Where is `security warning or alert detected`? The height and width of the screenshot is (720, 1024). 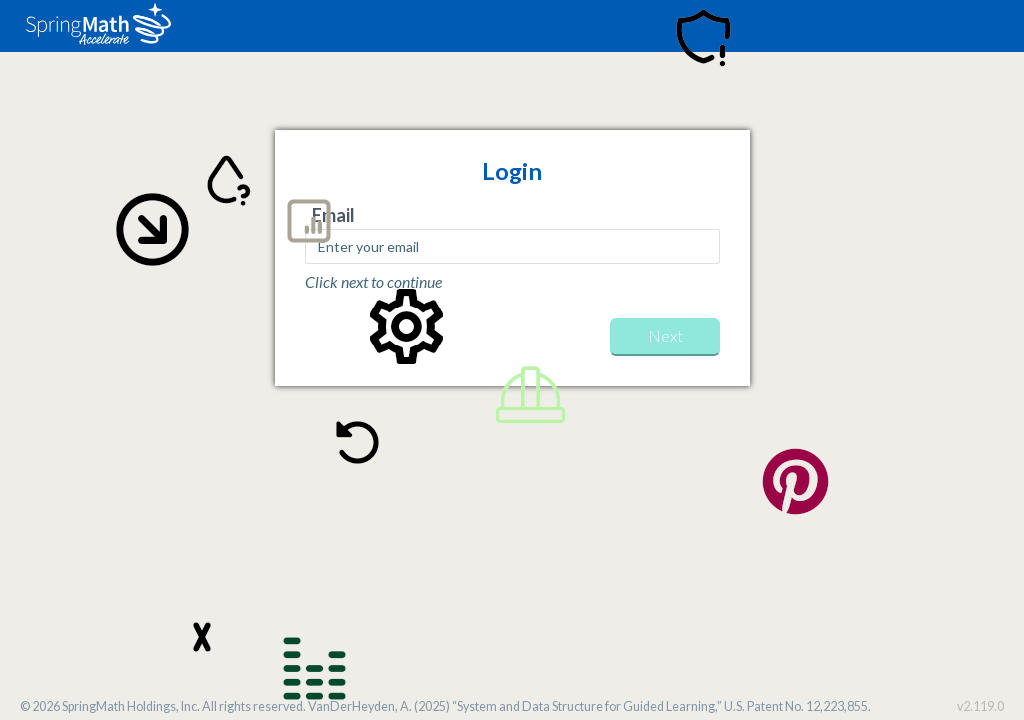
security warning or alert detected is located at coordinates (703, 36).